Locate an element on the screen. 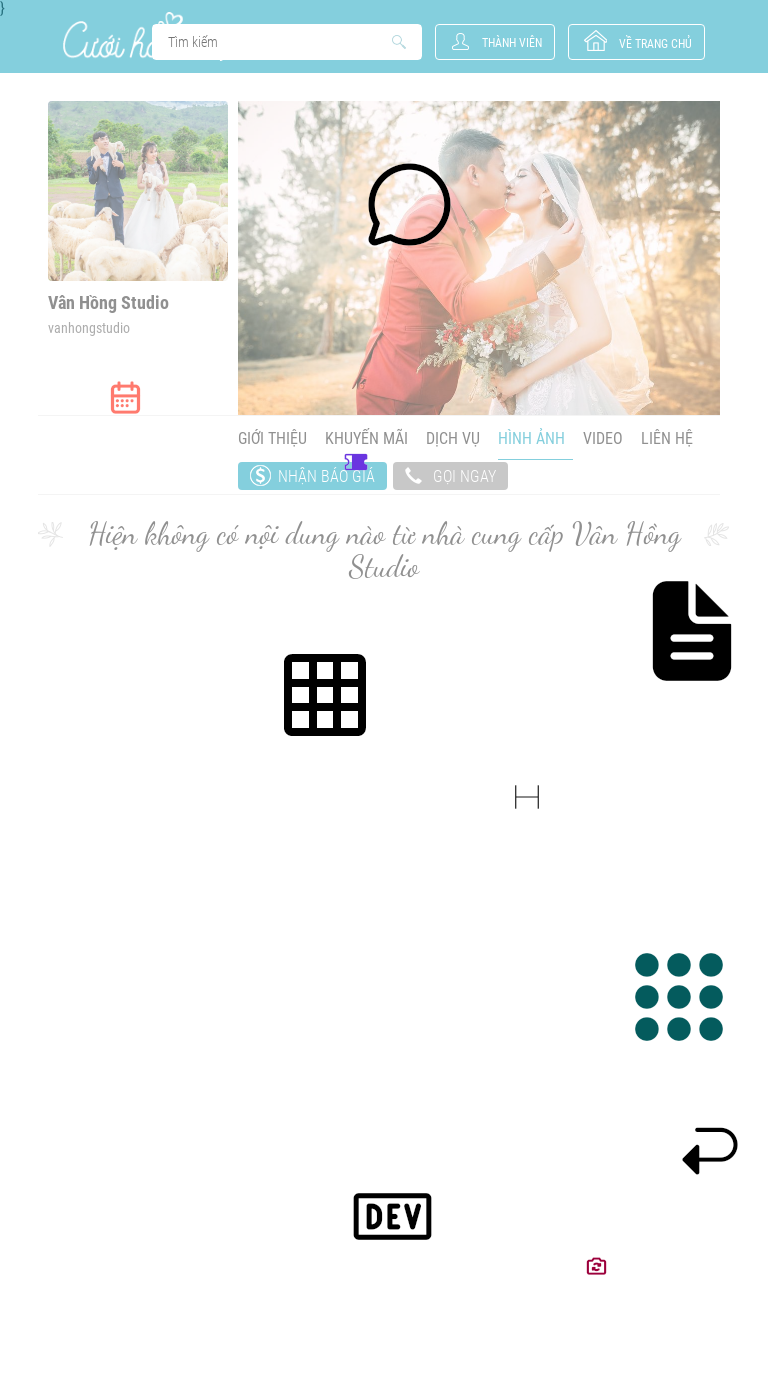 This screenshot has height=1385, width=768. view document details is located at coordinates (692, 631).